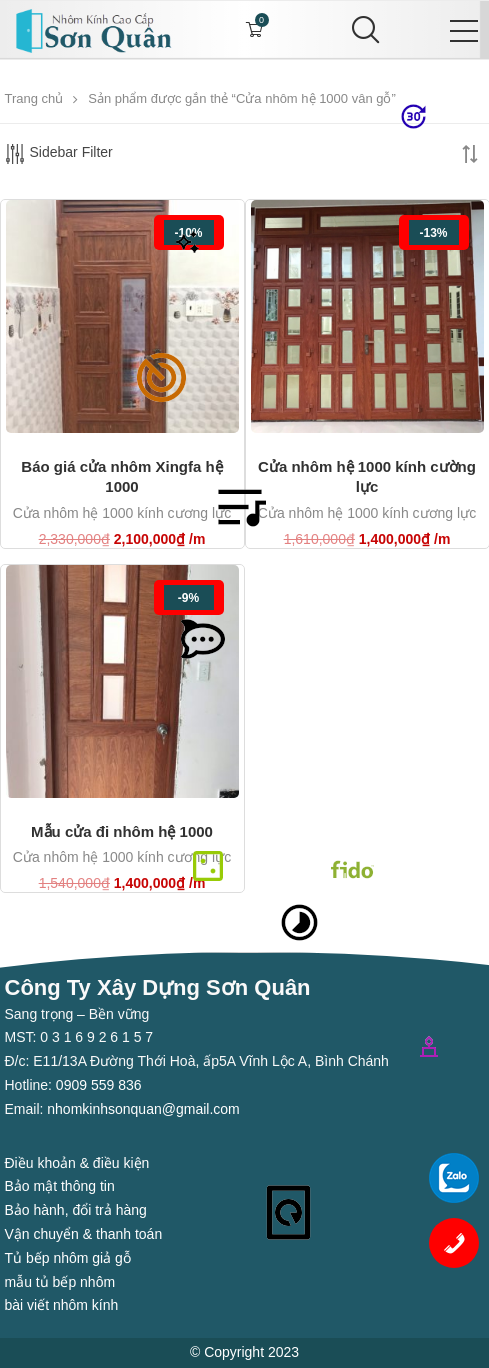 The image size is (489, 1368). Describe the element at coordinates (352, 869) in the screenshot. I see `fido alliance logo indicating passwordless authentication support` at that location.